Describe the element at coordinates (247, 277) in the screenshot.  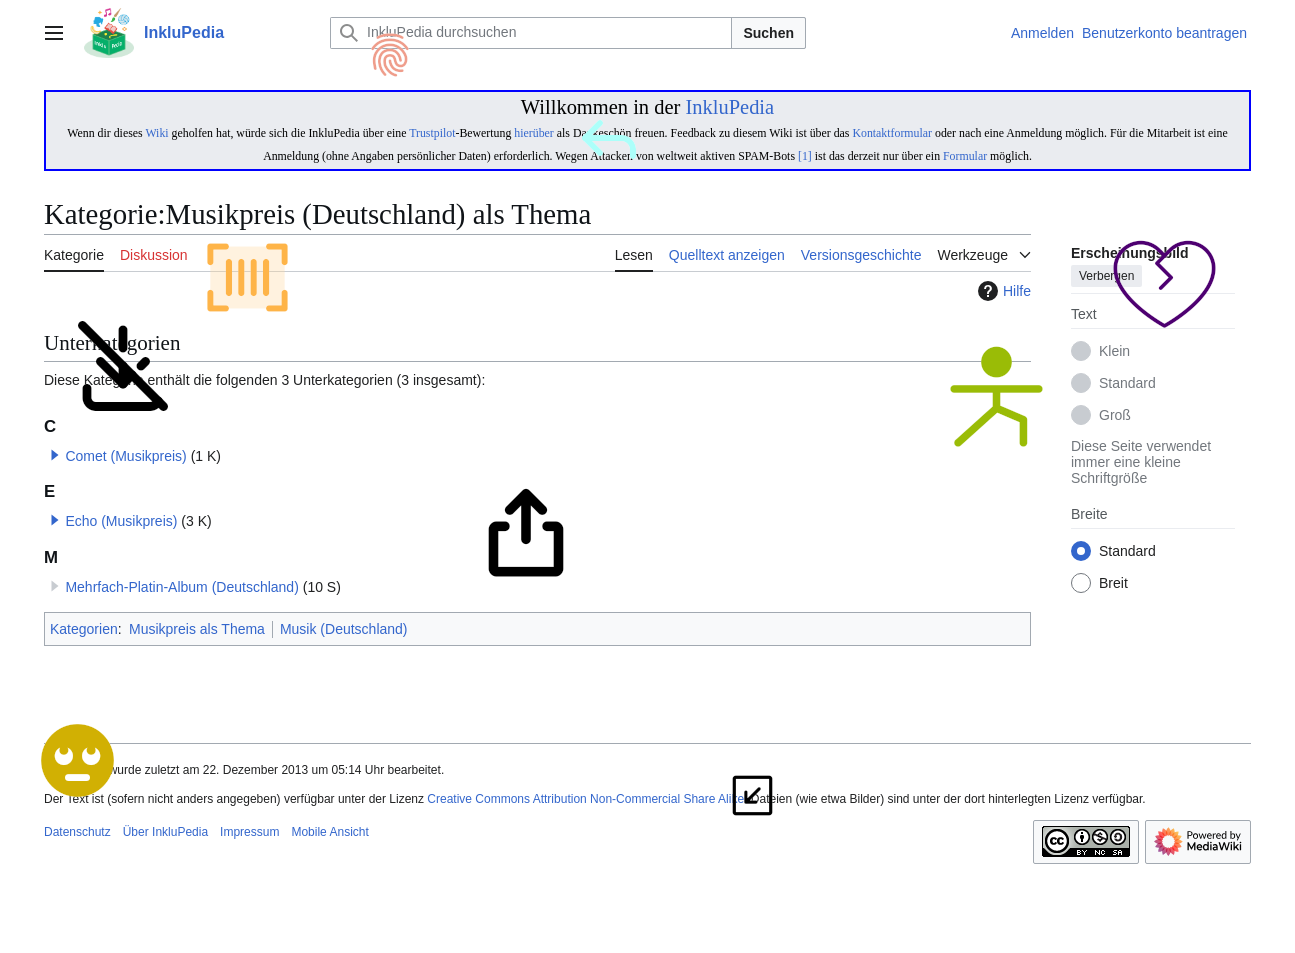
I see `scan a barcode` at that location.